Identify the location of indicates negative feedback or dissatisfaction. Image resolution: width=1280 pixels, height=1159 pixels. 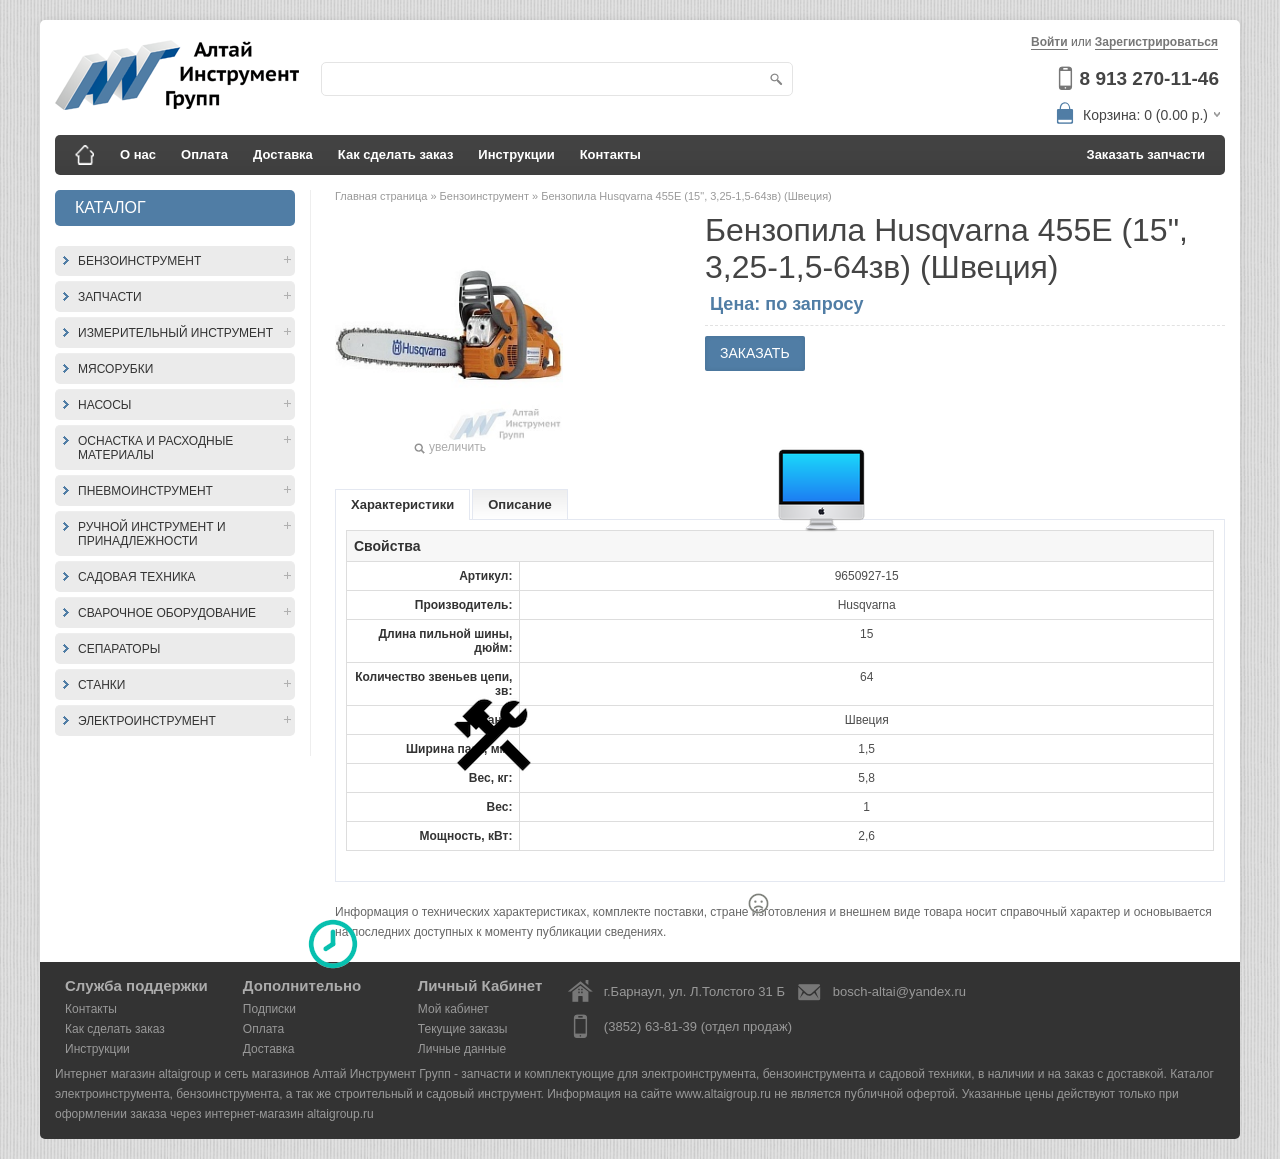
(758, 903).